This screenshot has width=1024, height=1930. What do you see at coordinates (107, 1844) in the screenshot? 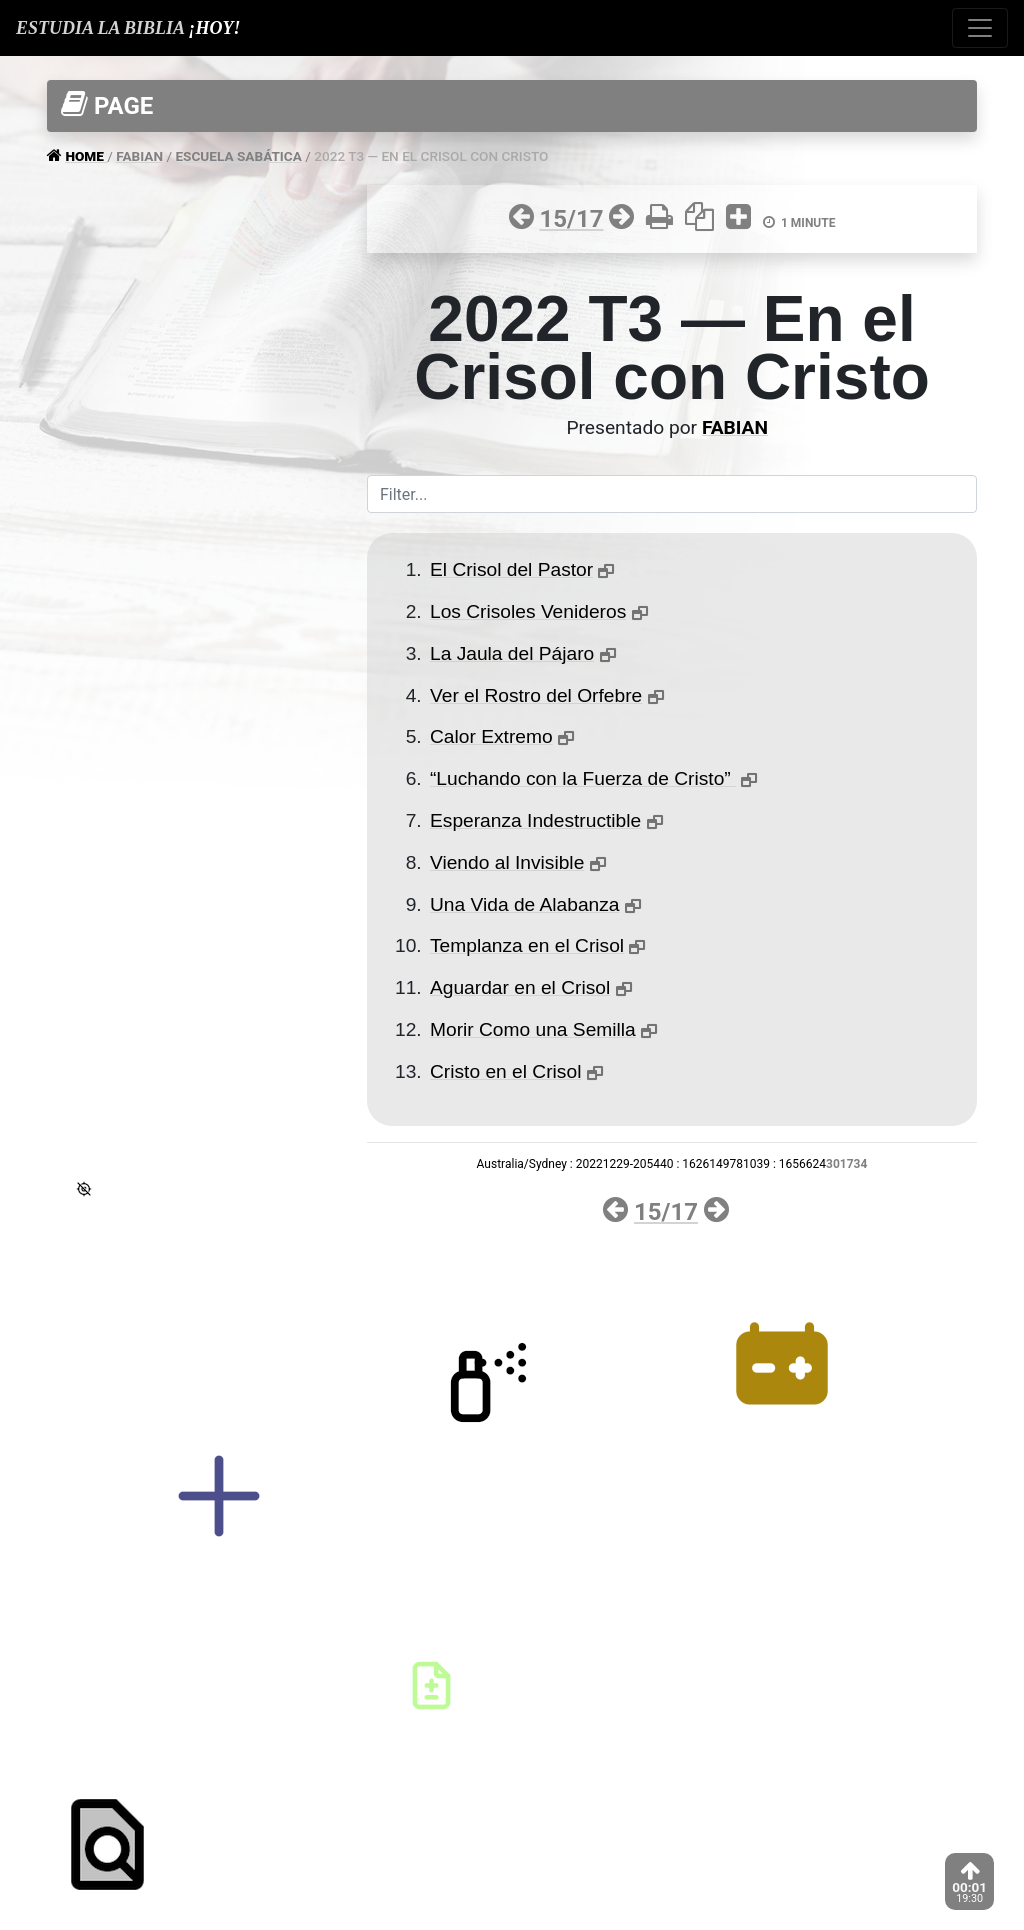
I see `search within the current document` at bounding box center [107, 1844].